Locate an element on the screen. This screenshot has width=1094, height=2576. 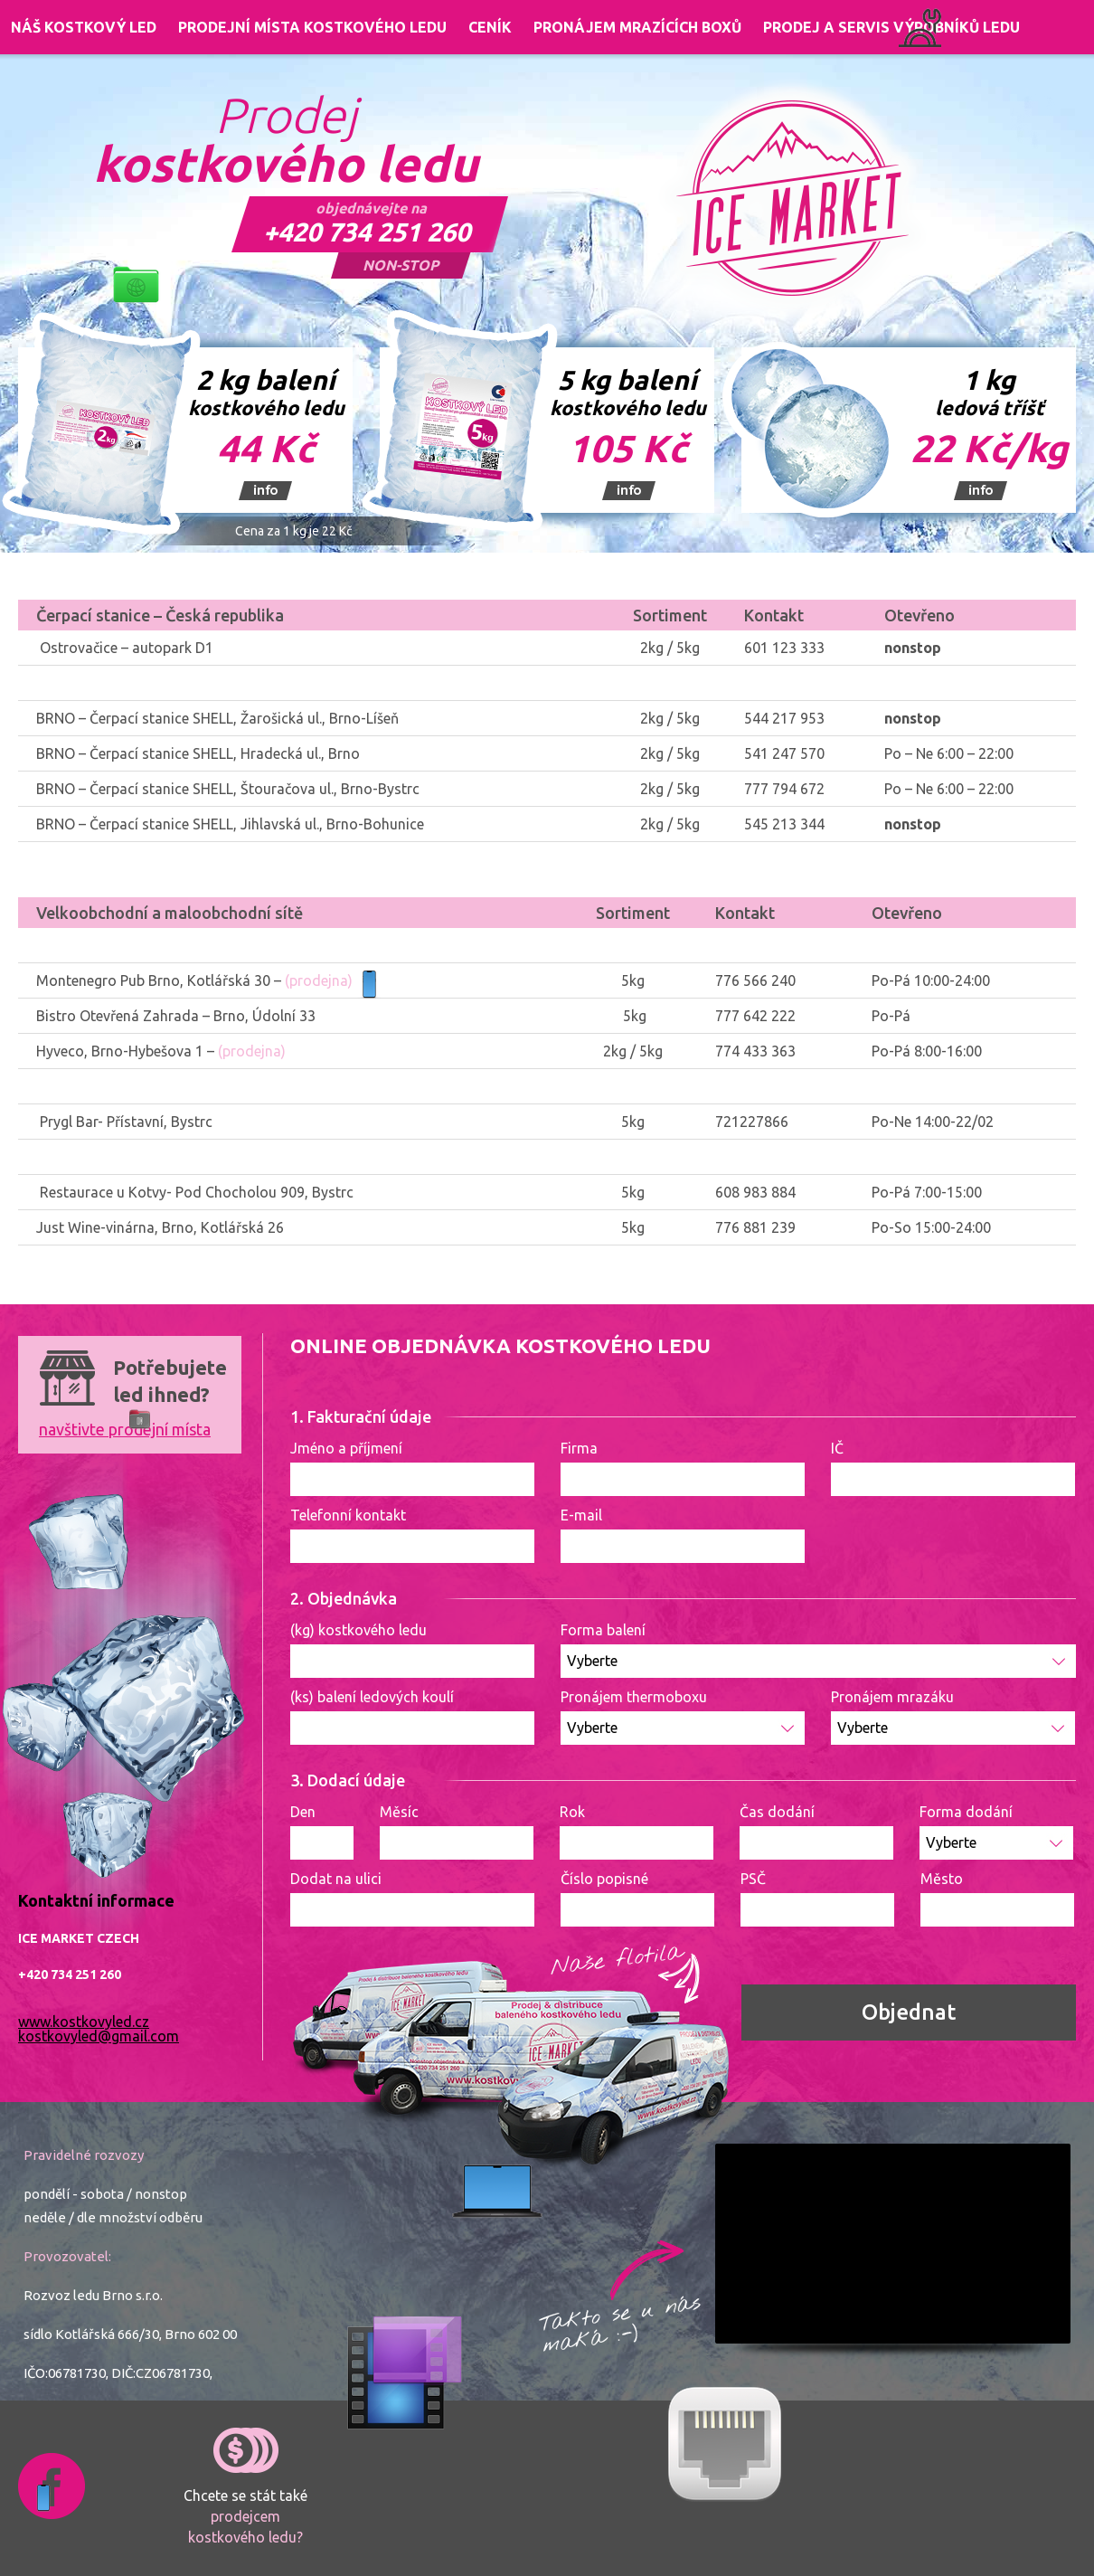
folder containing html web files is located at coordinates (136, 284).